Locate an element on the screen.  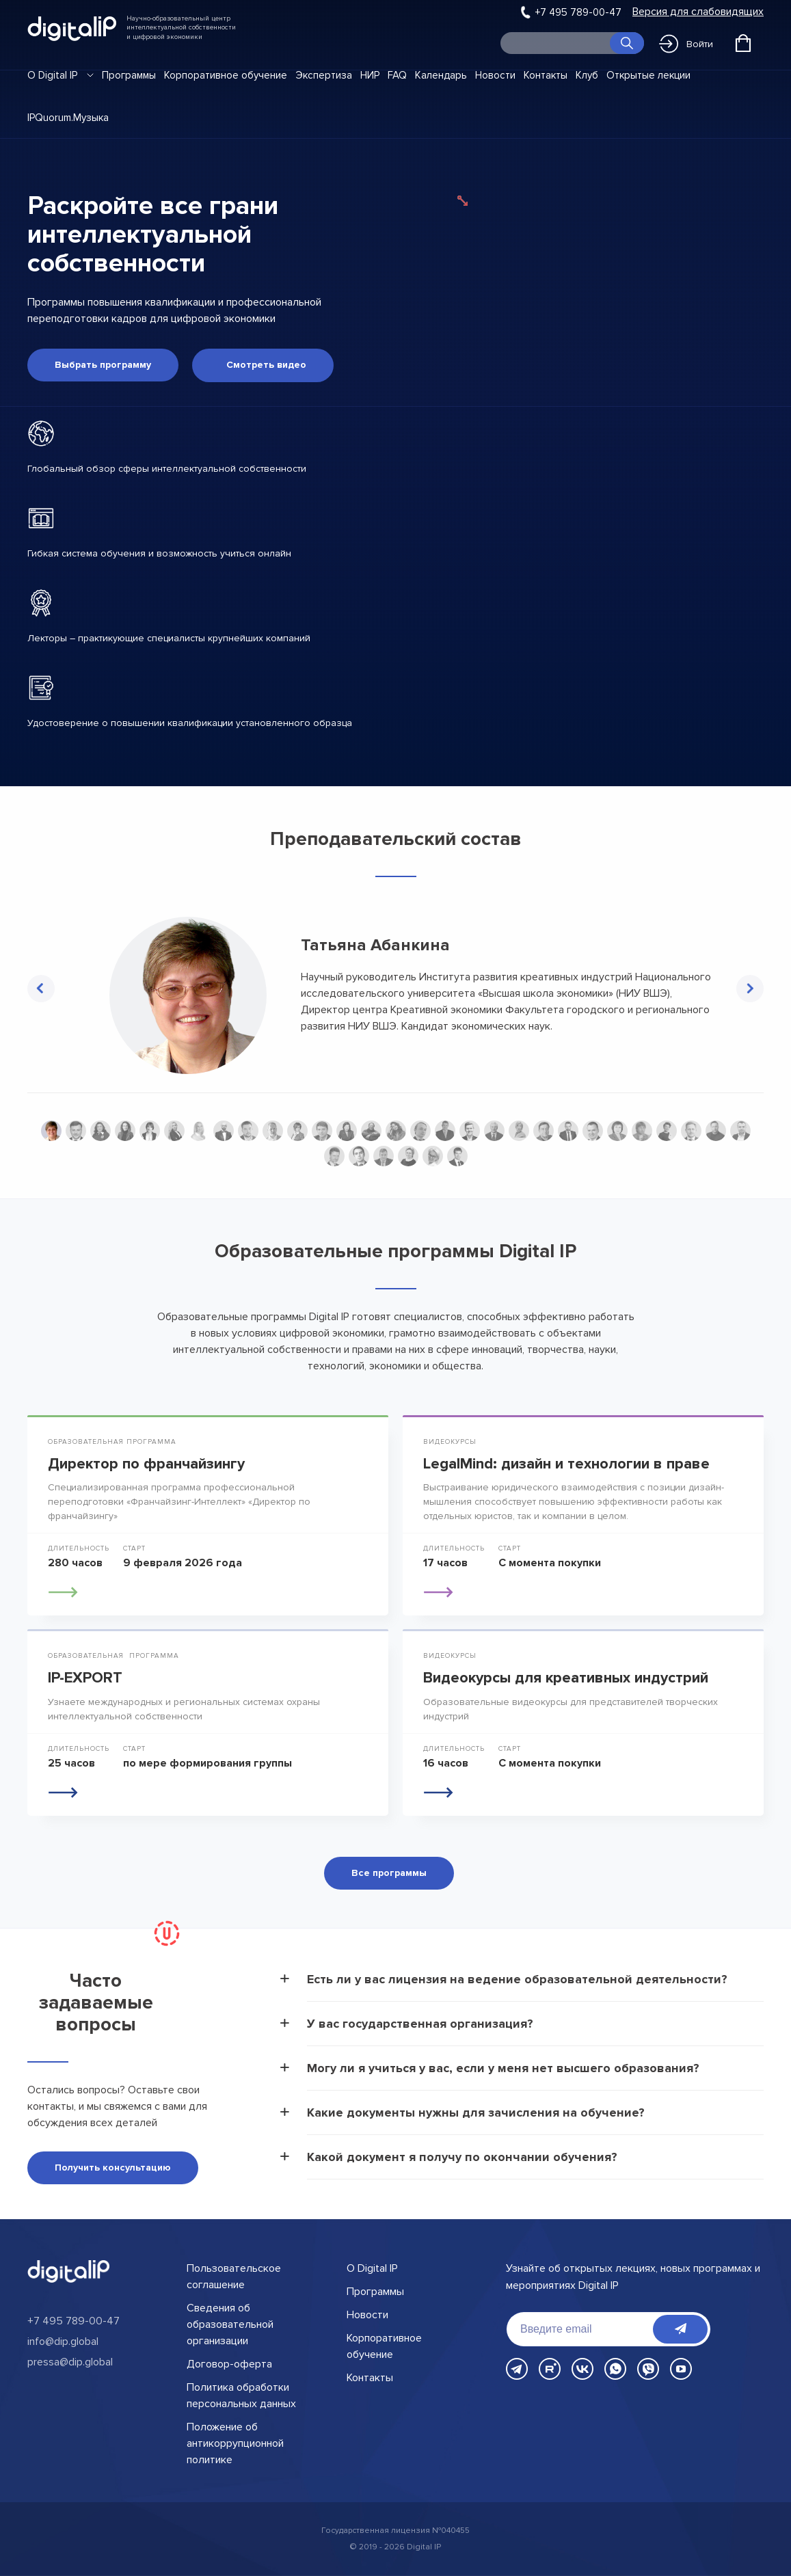
navigate to the next item diagonally is located at coordinates (463, 201).